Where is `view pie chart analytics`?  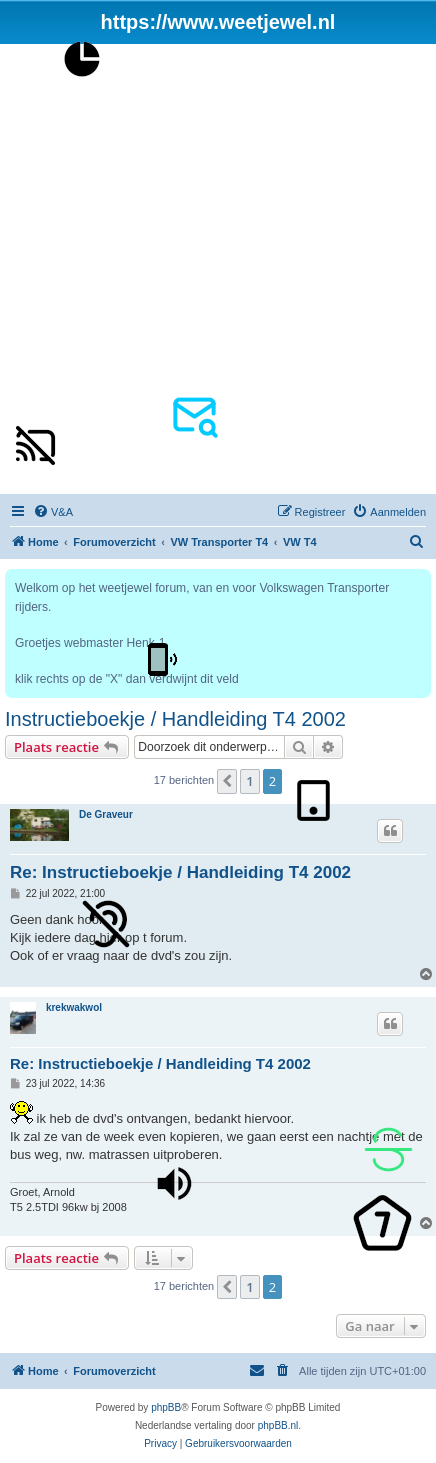
view pie chart analytics is located at coordinates (82, 59).